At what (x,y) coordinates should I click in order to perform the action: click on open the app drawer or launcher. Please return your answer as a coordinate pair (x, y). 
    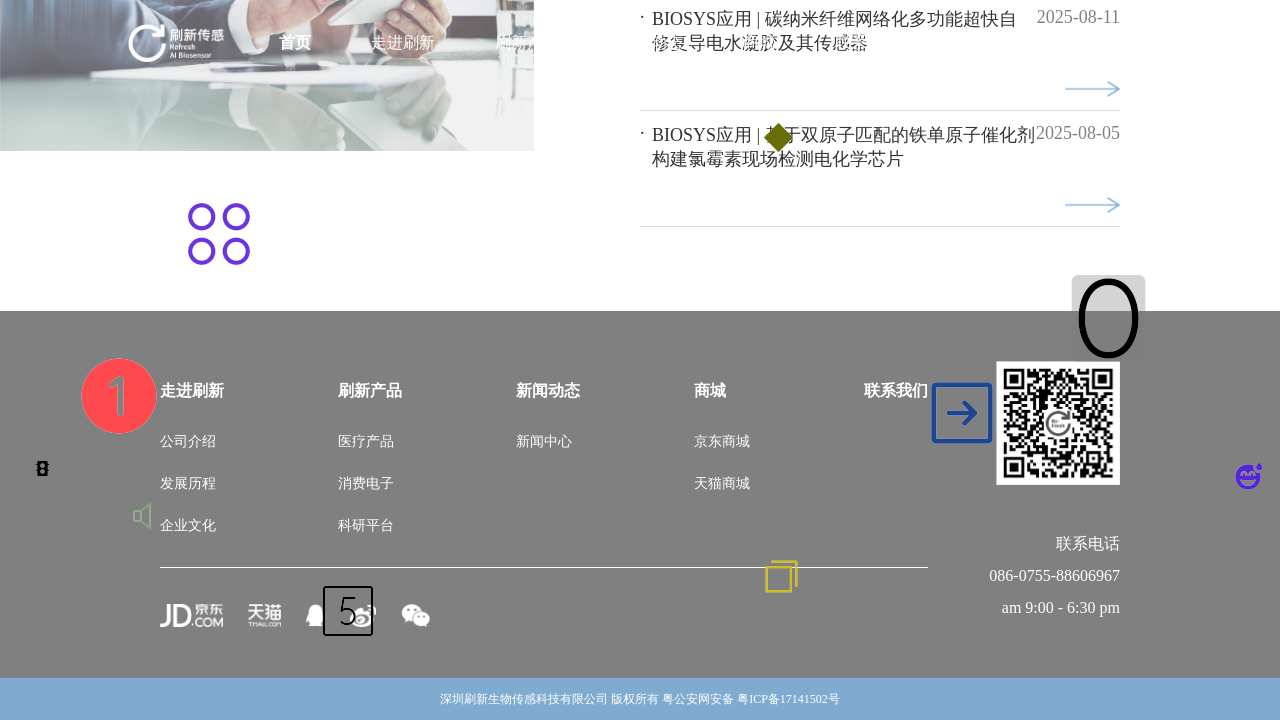
    Looking at the image, I should click on (219, 234).